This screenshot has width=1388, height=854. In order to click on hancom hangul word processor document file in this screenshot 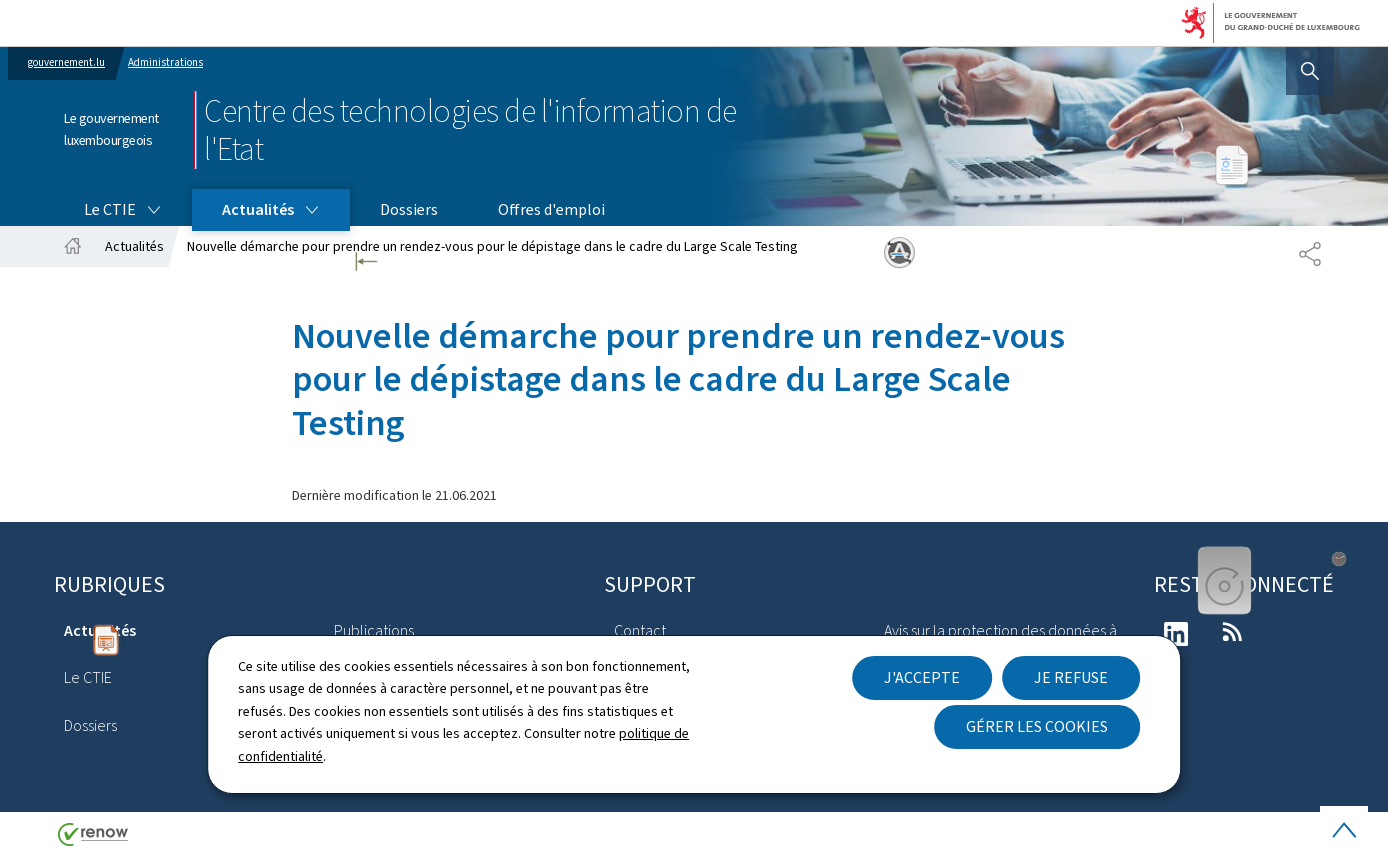, I will do `click(1232, 165)`.